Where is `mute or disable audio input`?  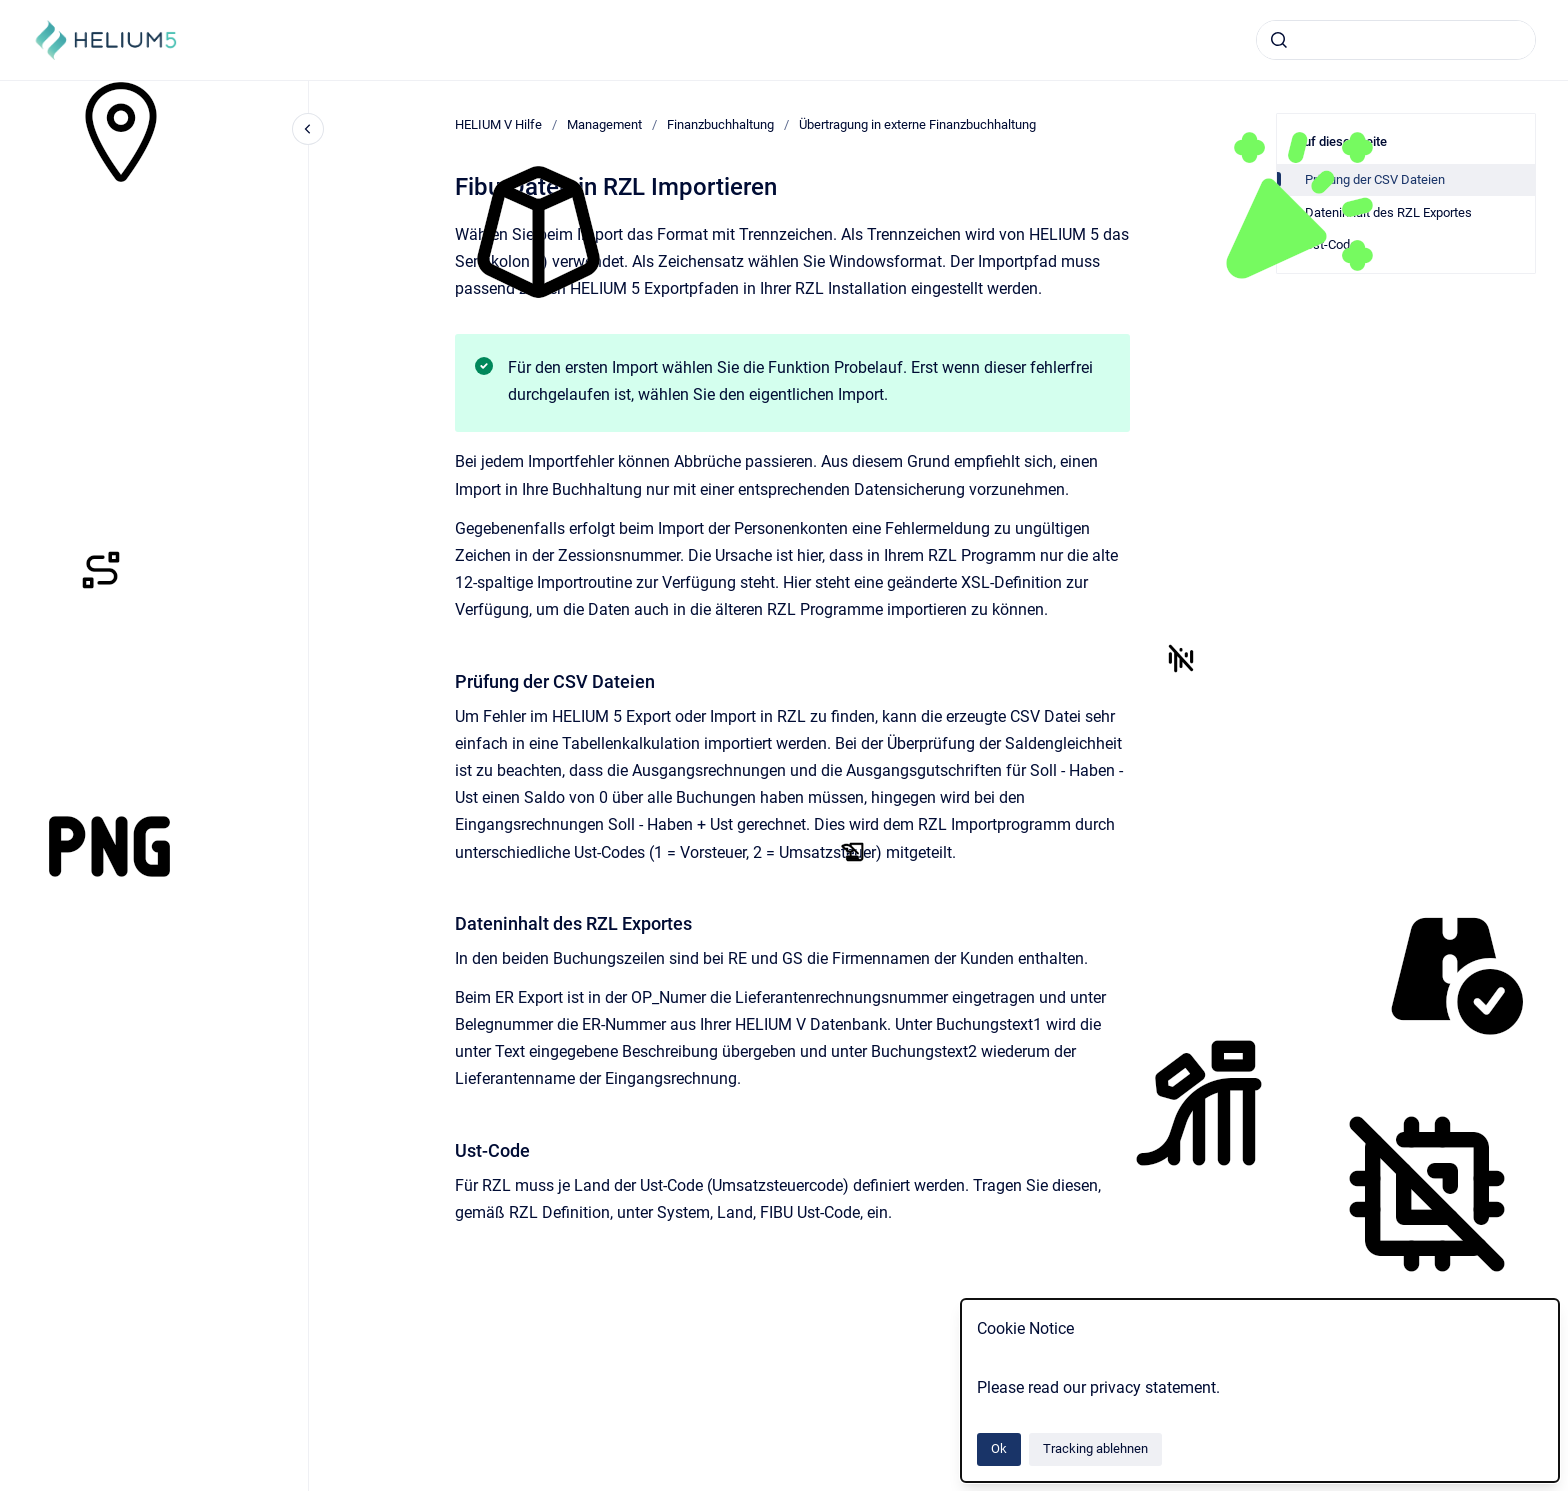 mute or disable audio input is located at coordinates (1181, 658).